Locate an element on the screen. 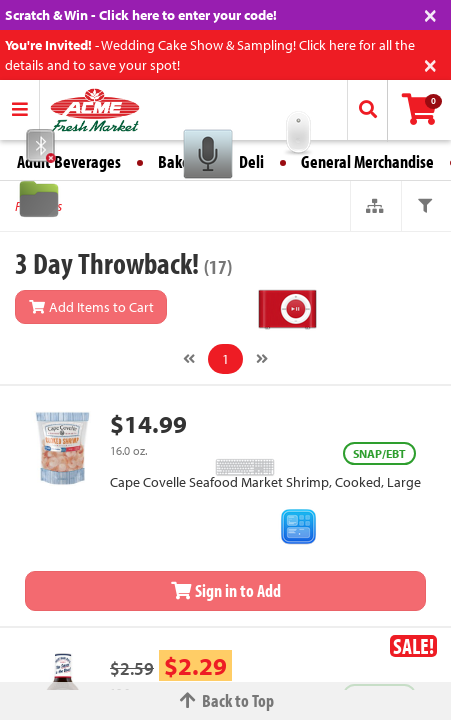 This screenshot has height=720, width=451. connect a bluetooth keyboard is located at coordinates (245, 467).